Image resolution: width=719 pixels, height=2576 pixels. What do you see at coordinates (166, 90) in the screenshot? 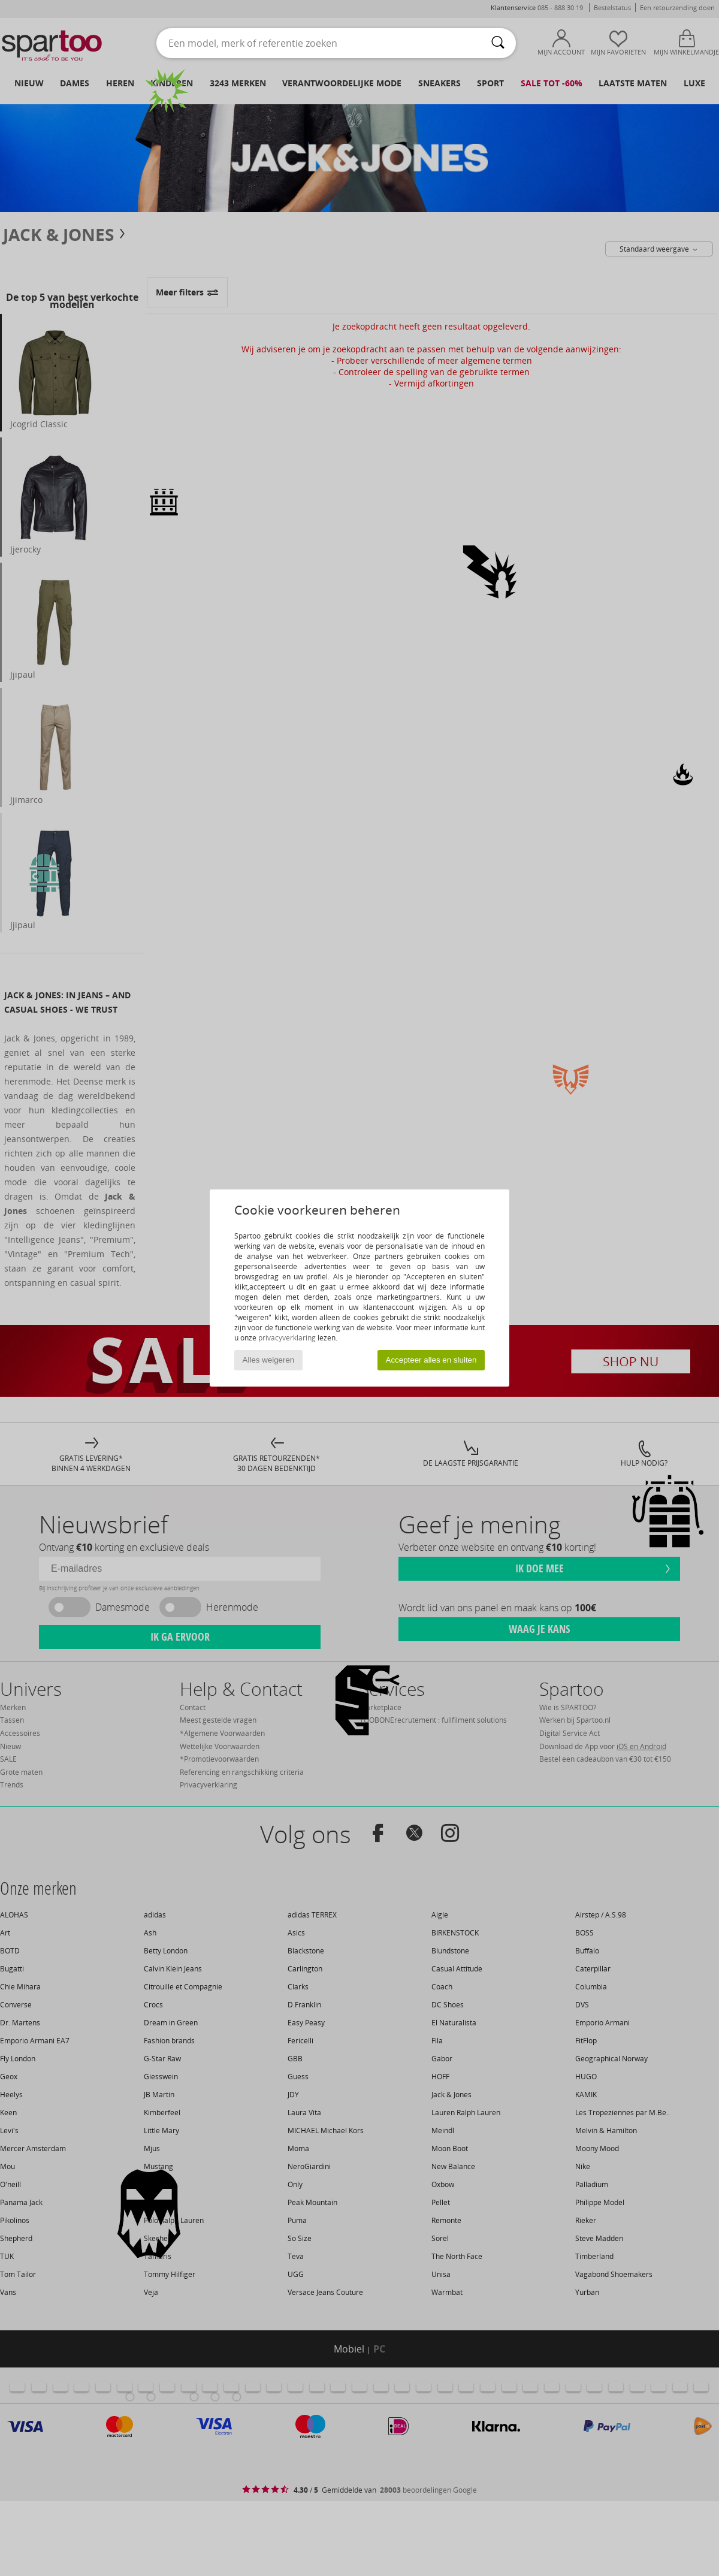
I see `indicates an eclipse or celestial event in a game` at bounding box center [166, 90].